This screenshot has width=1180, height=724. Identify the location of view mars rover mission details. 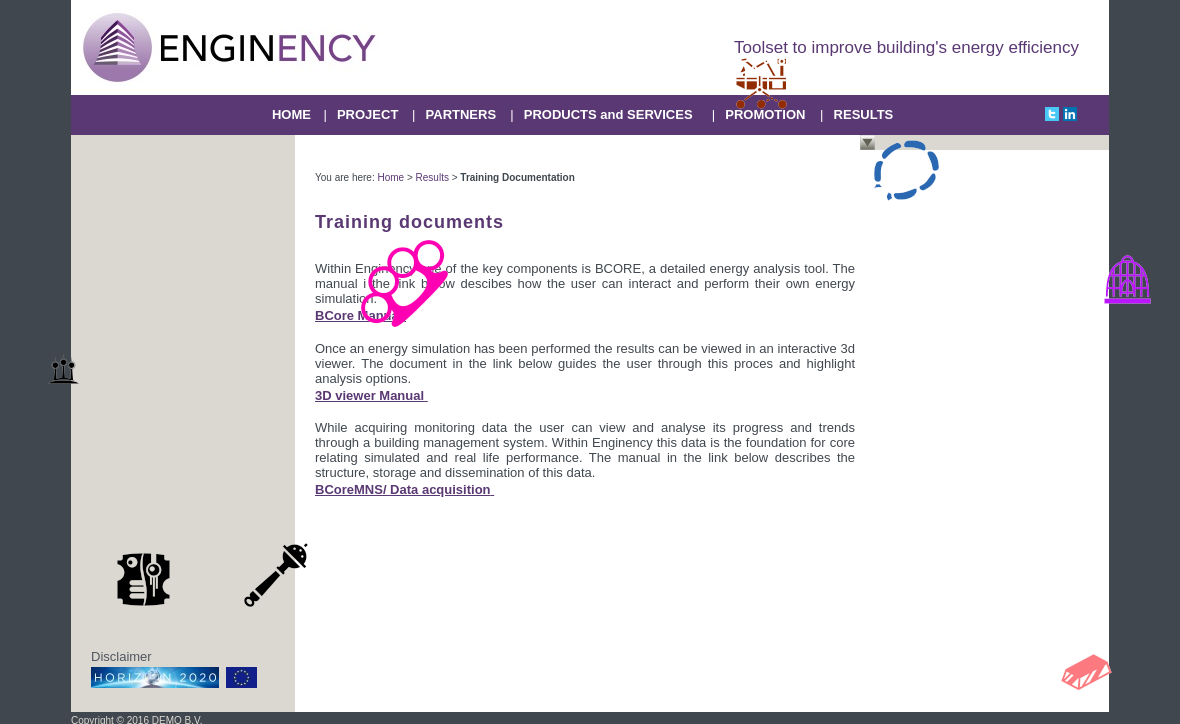
(761, 83).